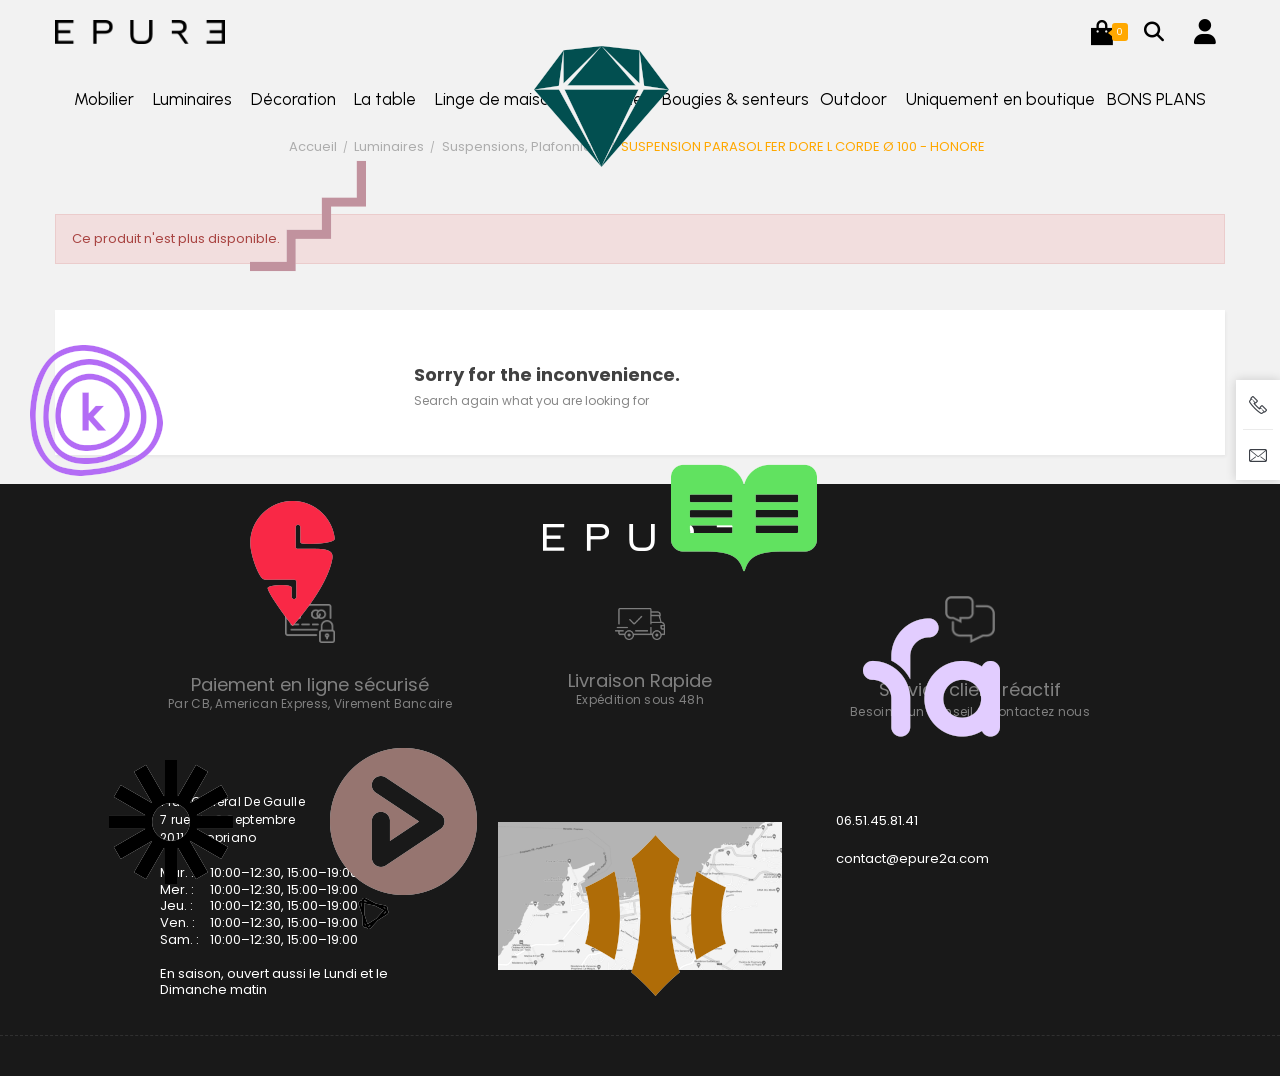  Describe the element at coordinates (308, 216) in the screenshot. I see `open the FutureLearn online learning platform` at that location.